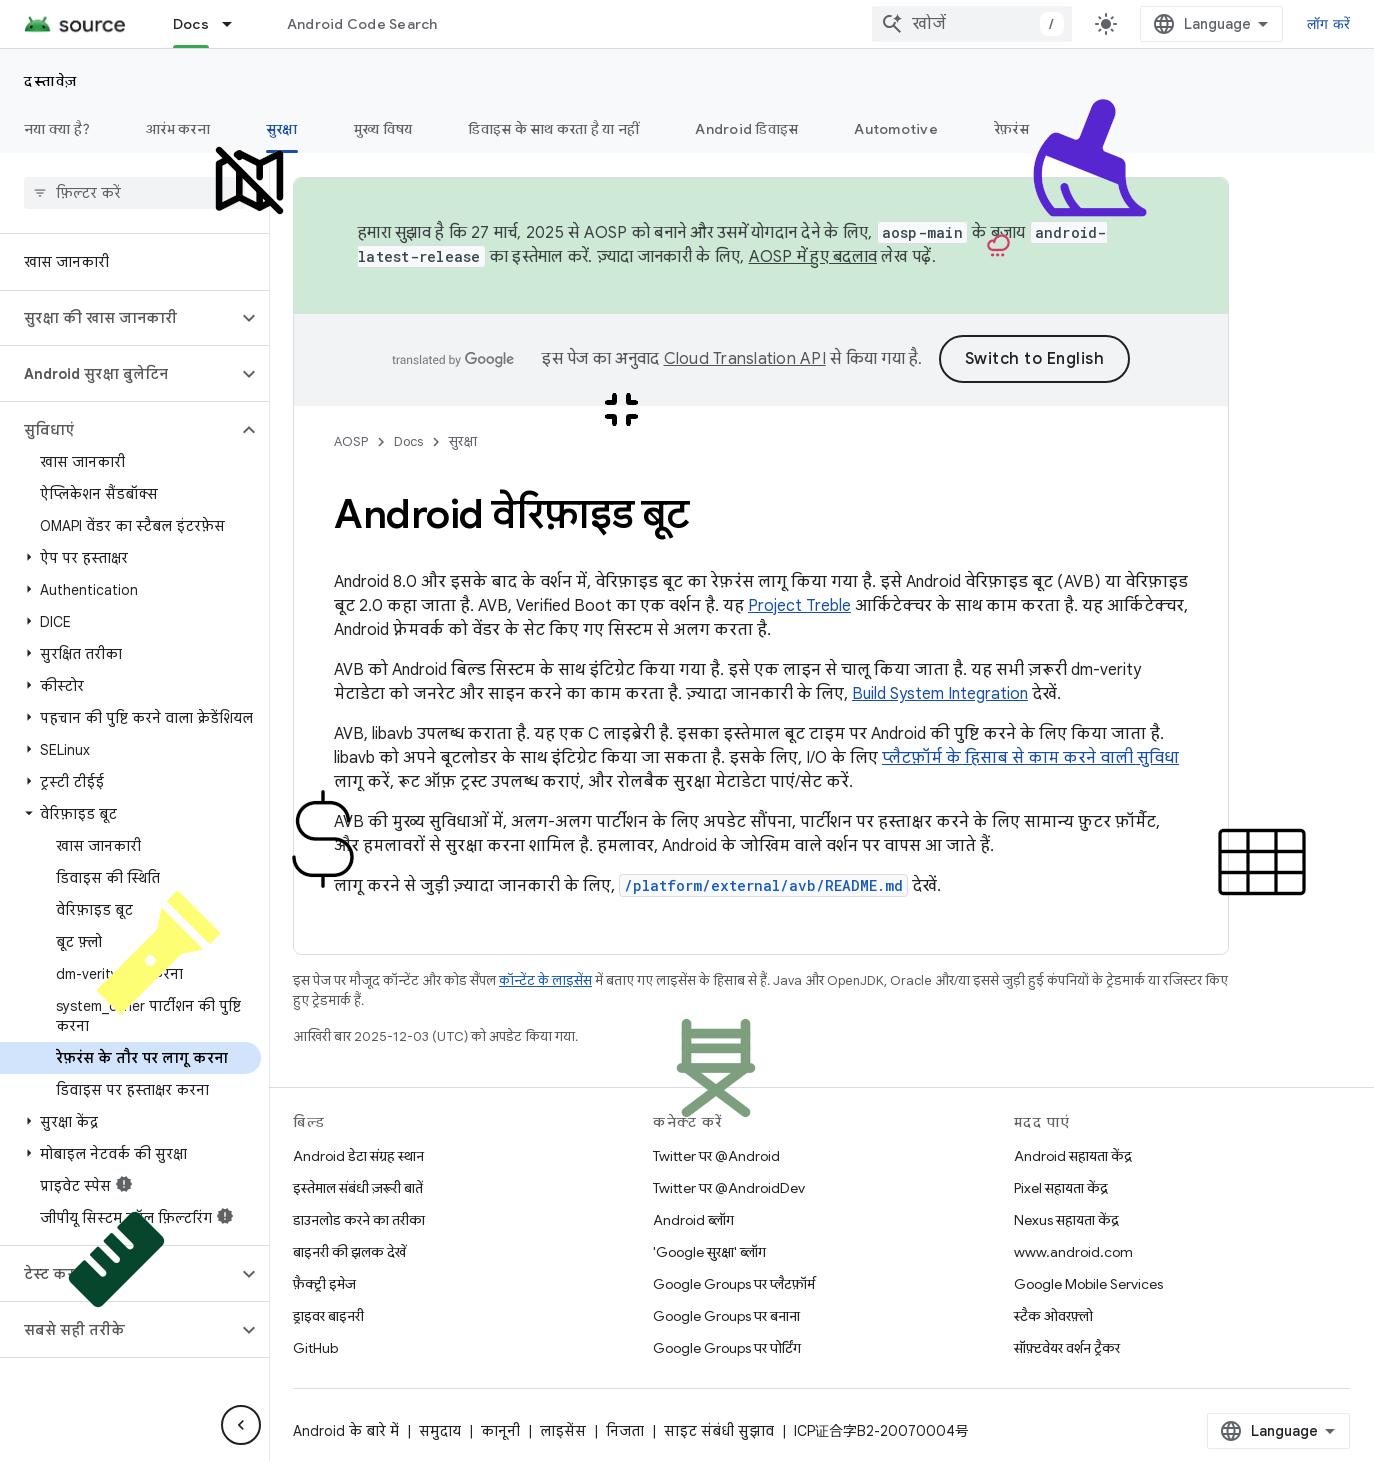  I want to click on access director or filmmaker tools, so click(716, 1068).